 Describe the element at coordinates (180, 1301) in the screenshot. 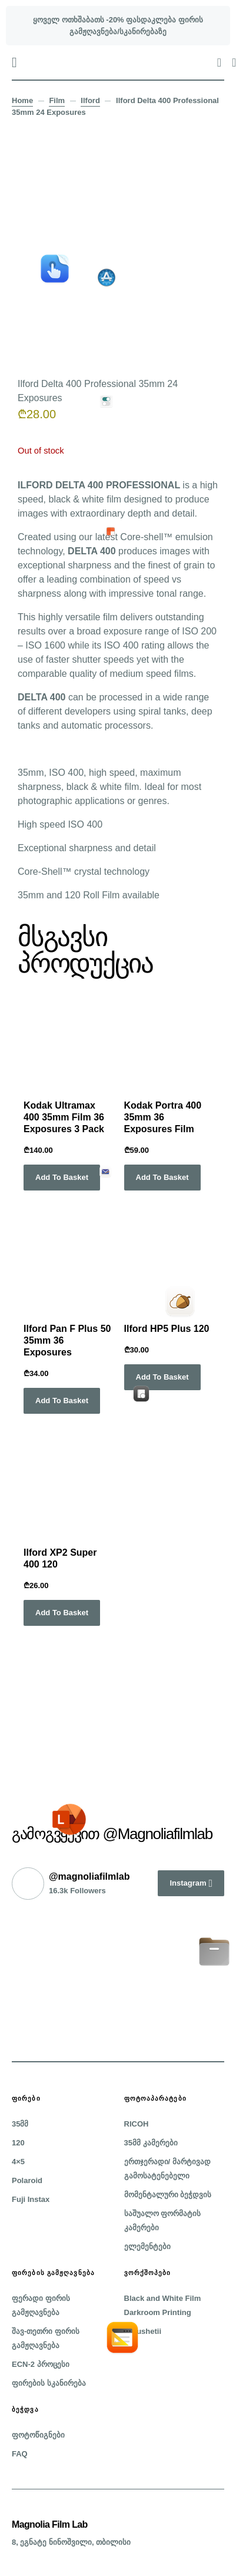

I see `open nut cloud storage app` at that location.